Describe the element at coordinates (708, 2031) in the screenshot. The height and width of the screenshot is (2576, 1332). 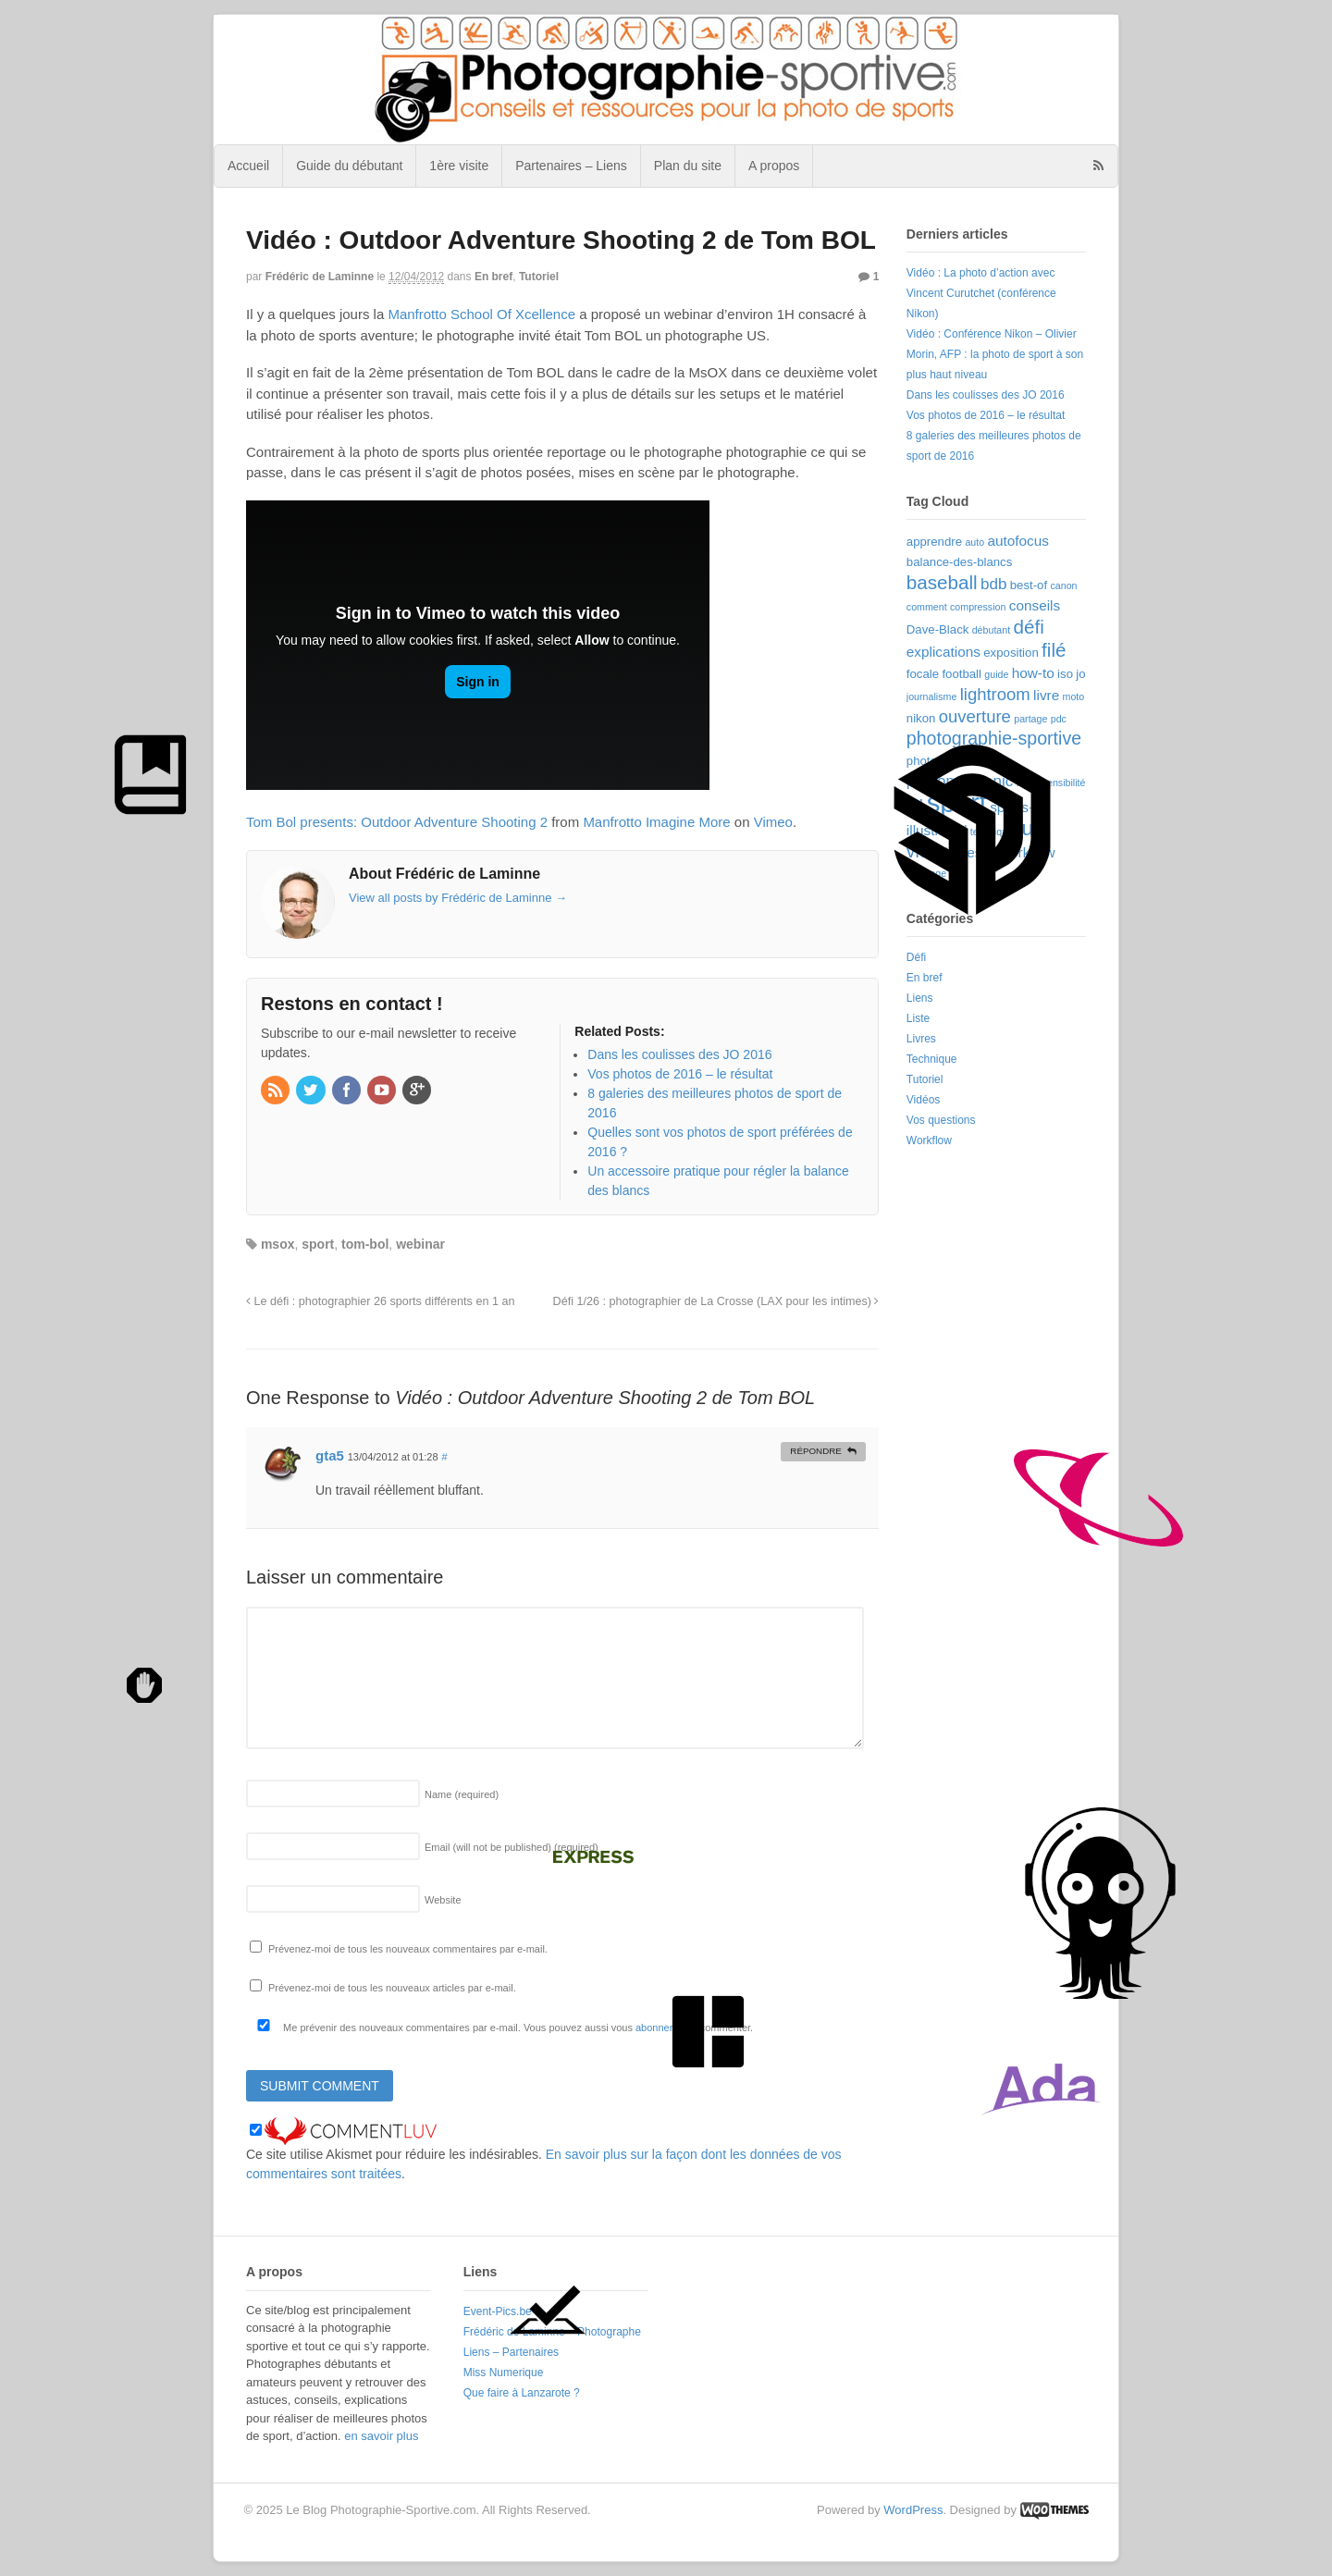
I see `switch to grid layout view` at that location.